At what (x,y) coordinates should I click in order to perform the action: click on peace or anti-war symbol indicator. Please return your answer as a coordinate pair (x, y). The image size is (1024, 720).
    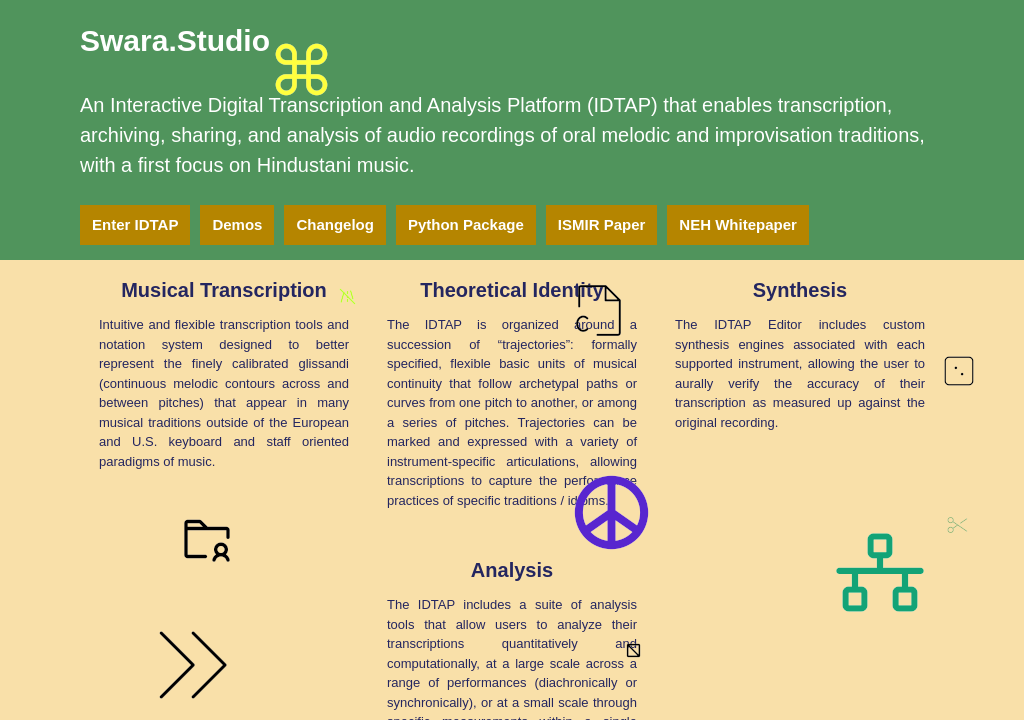
    Looking at the image, I should click on (611, 512).